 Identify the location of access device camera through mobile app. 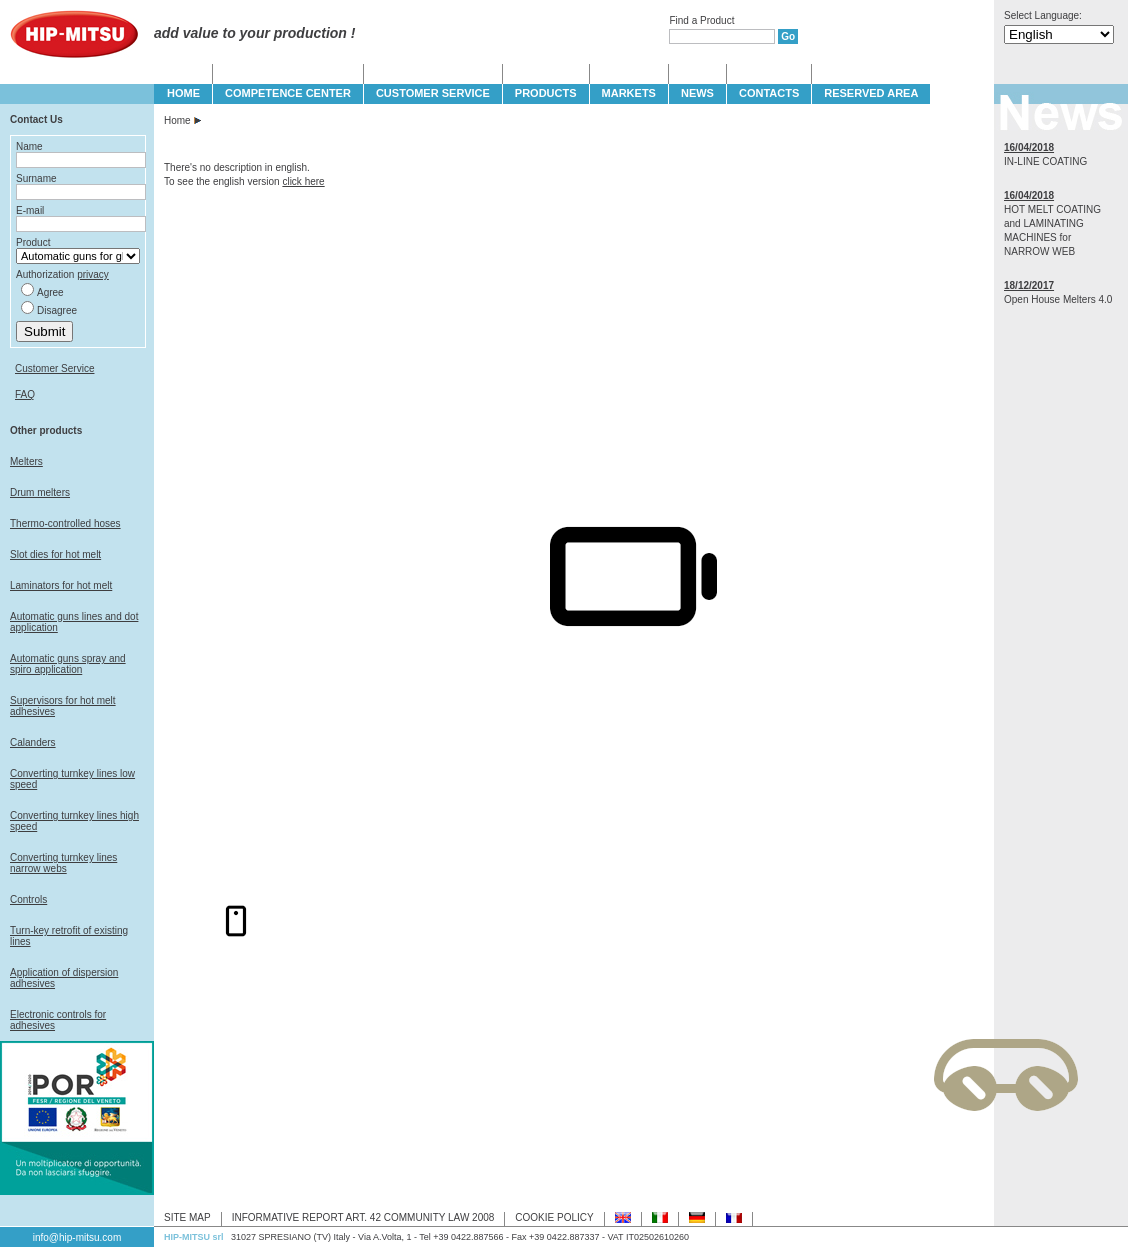
(236, 921).